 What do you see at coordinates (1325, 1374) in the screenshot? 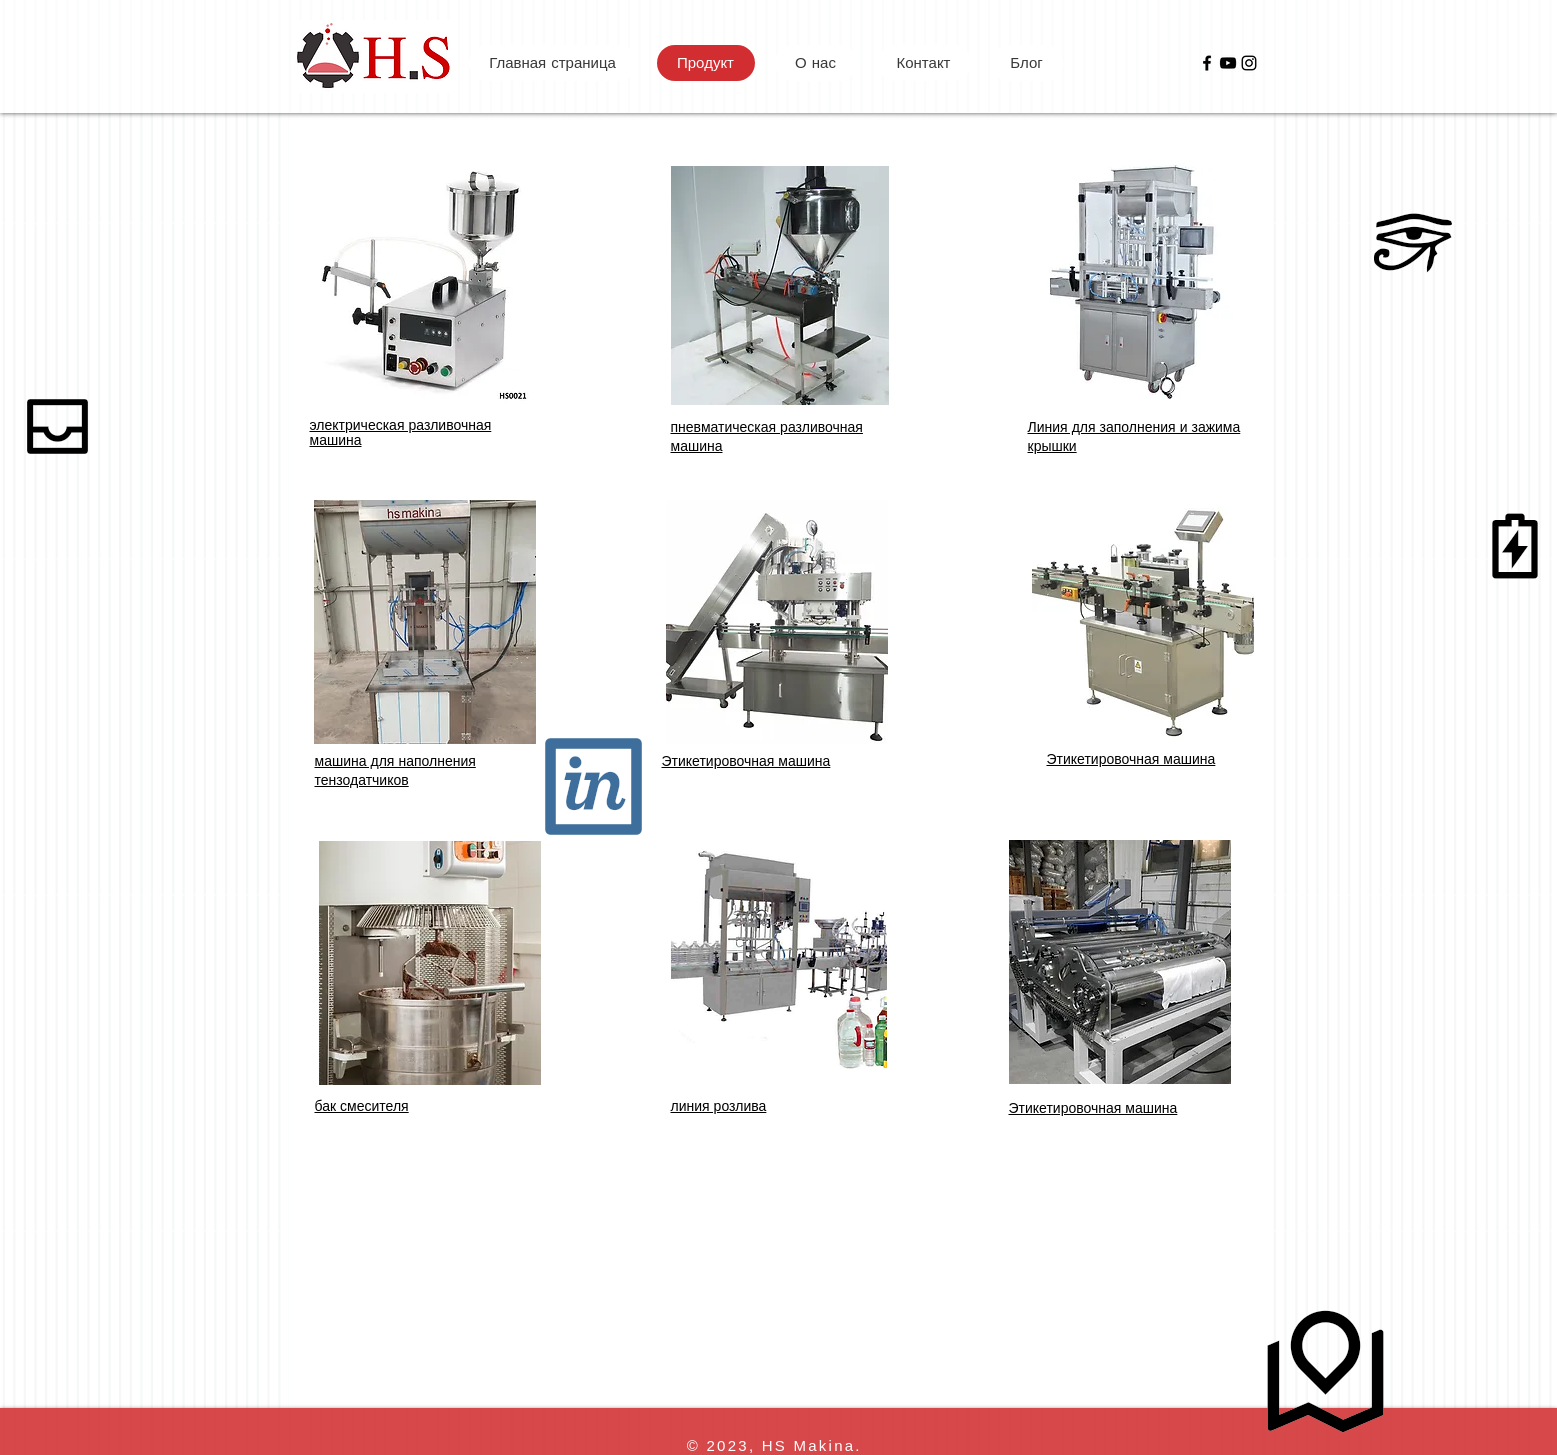
I see `view map directions or navigation` at bounding box center [1325, 1374].